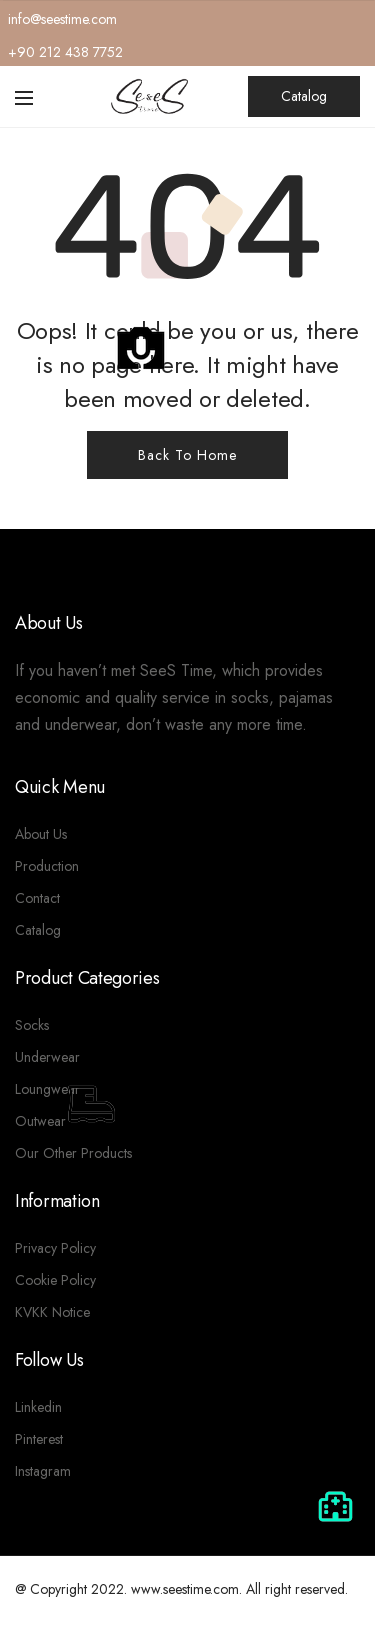  What do you see at coordinates (90, 1104) in the screenshot?
I see `select footwear or boot category` at bounding box center [90, 1104].